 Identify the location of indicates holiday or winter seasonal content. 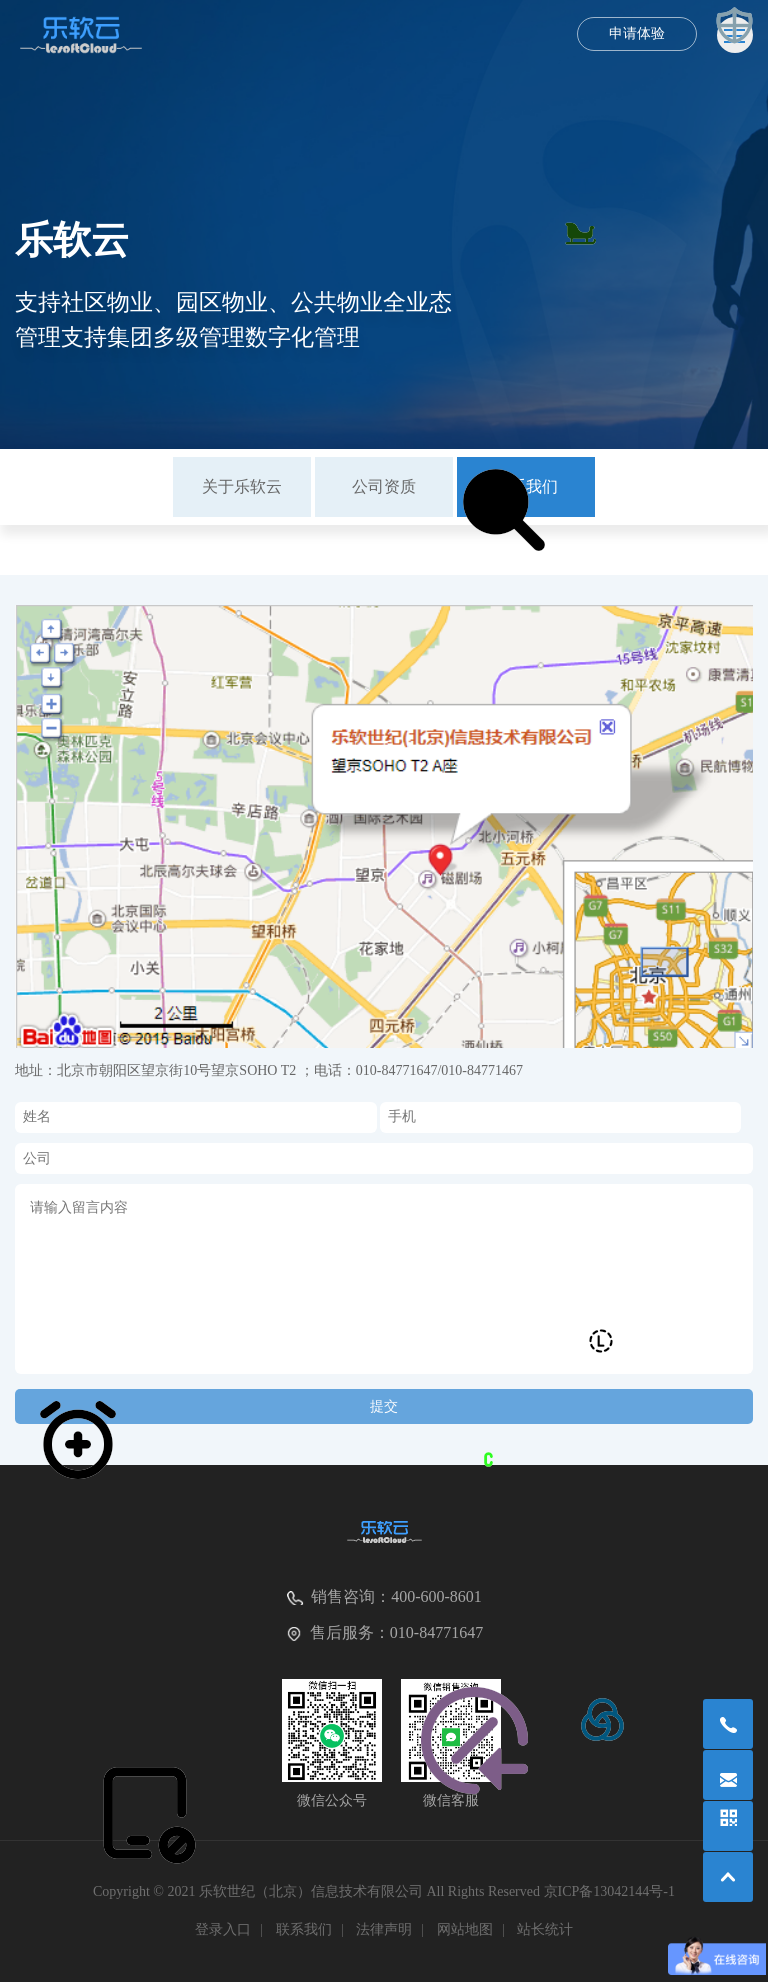
(580, 234).